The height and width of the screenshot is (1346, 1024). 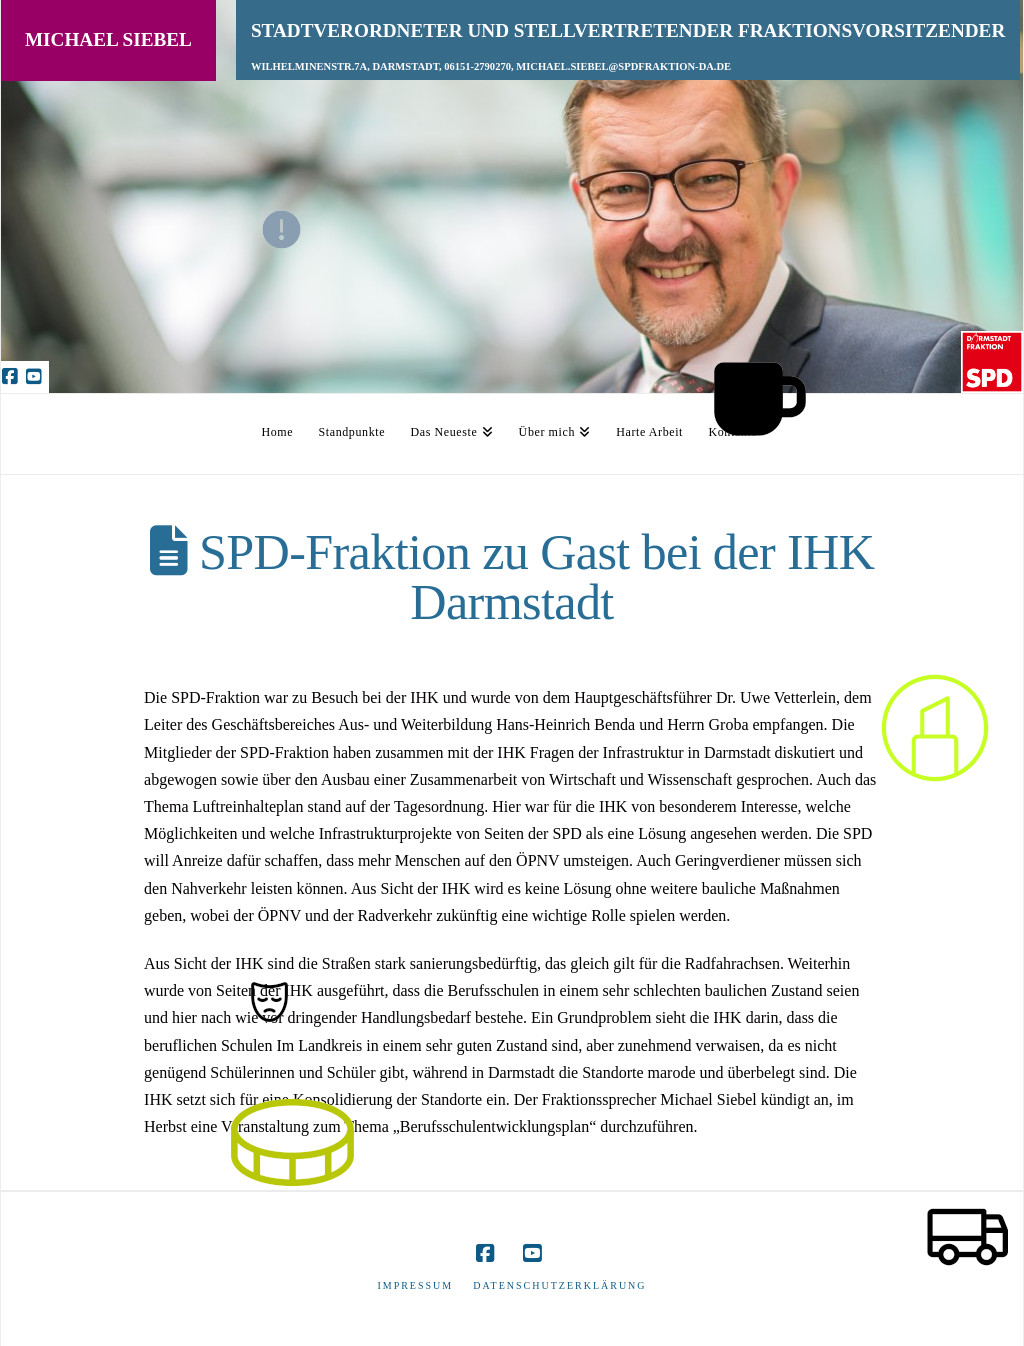 I want to click on view your coin balance or currency, so click(x=292, y=1142).